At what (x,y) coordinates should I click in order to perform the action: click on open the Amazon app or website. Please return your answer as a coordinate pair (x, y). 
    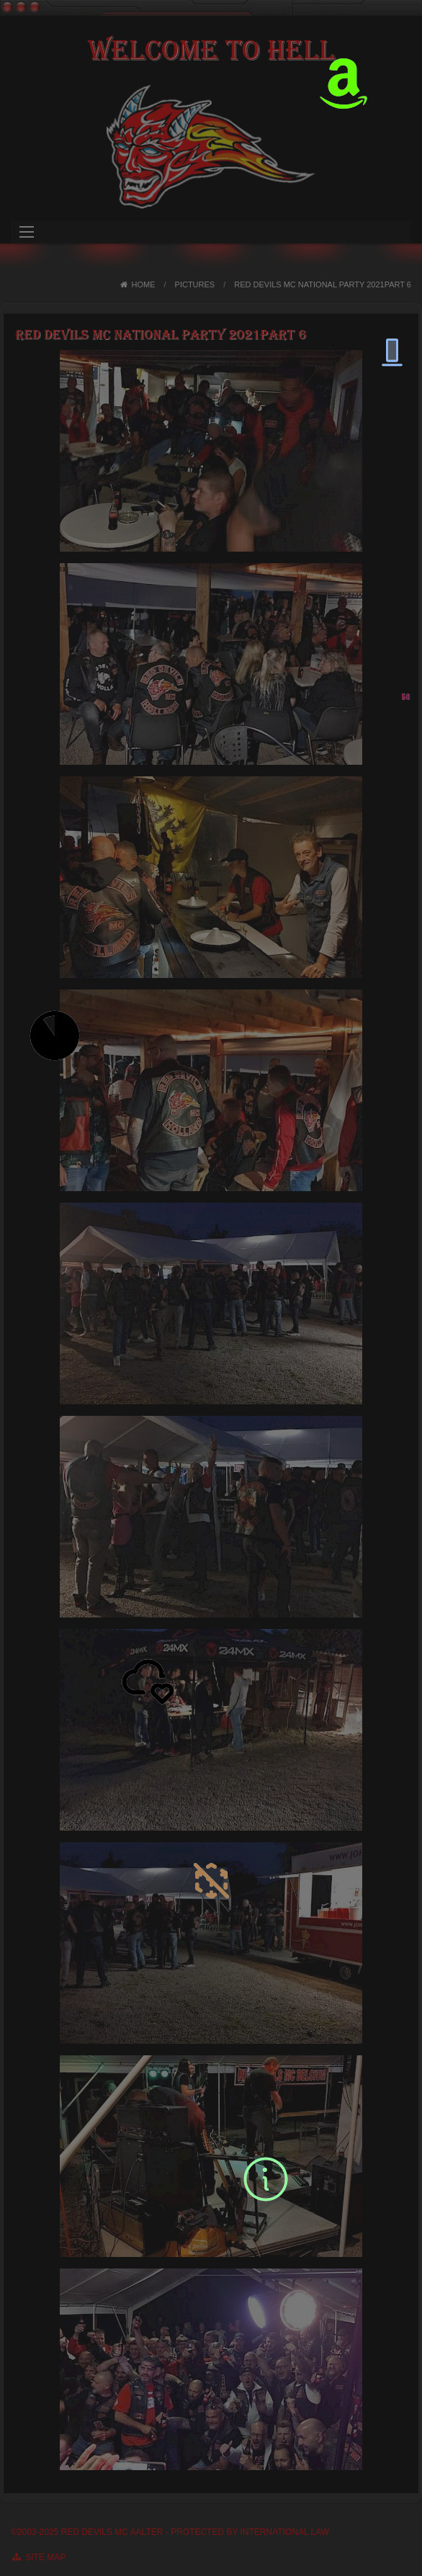
    Looking at the image, I should click on (344, 84).